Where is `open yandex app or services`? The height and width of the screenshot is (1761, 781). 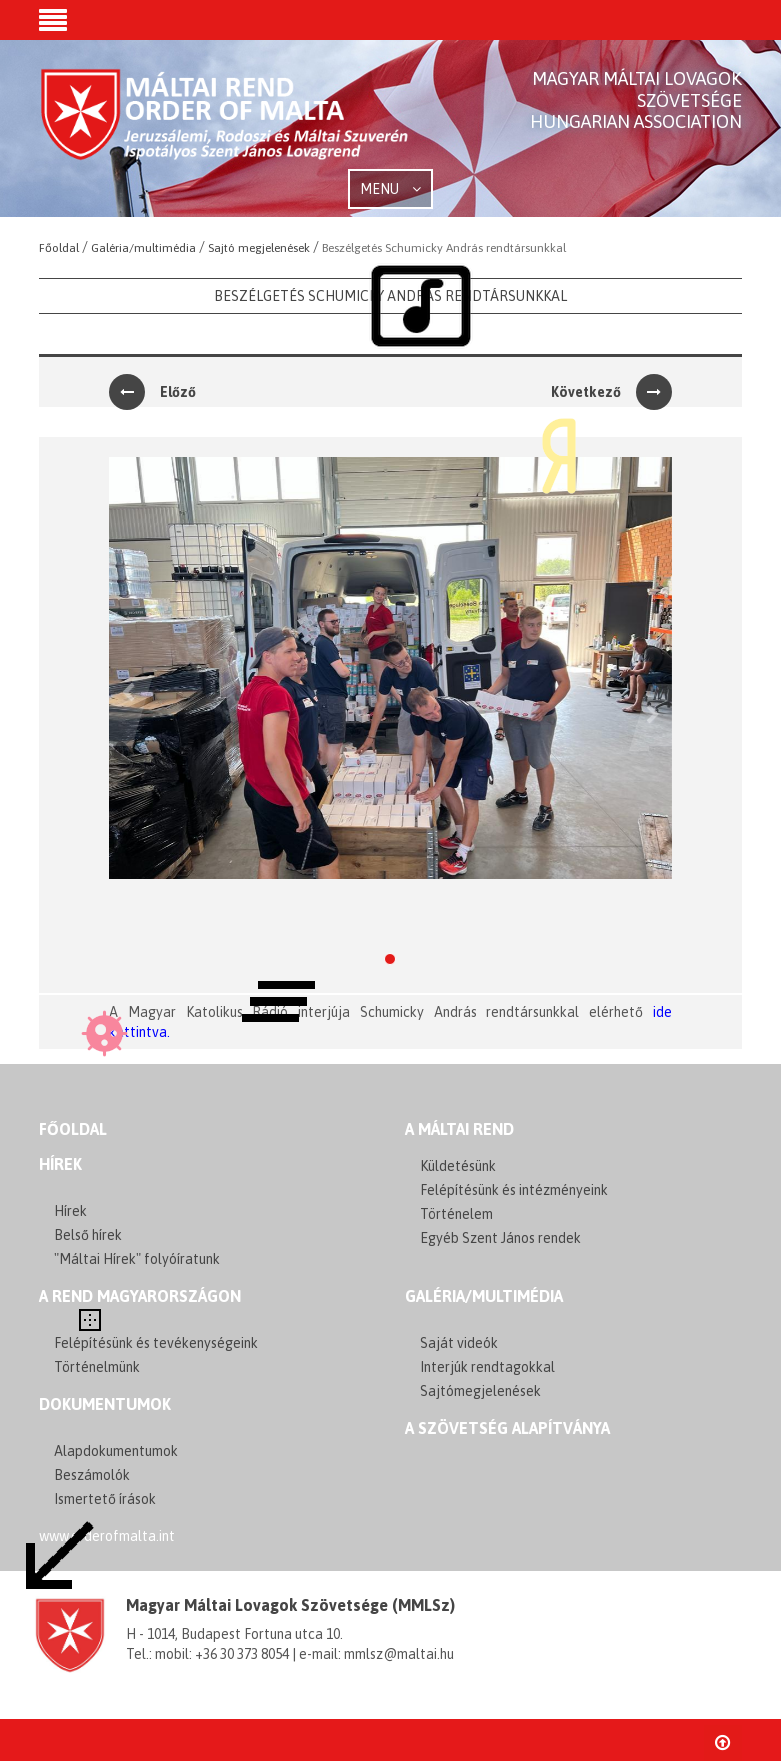 open yandex app or services is located at coordinates (559, 456).